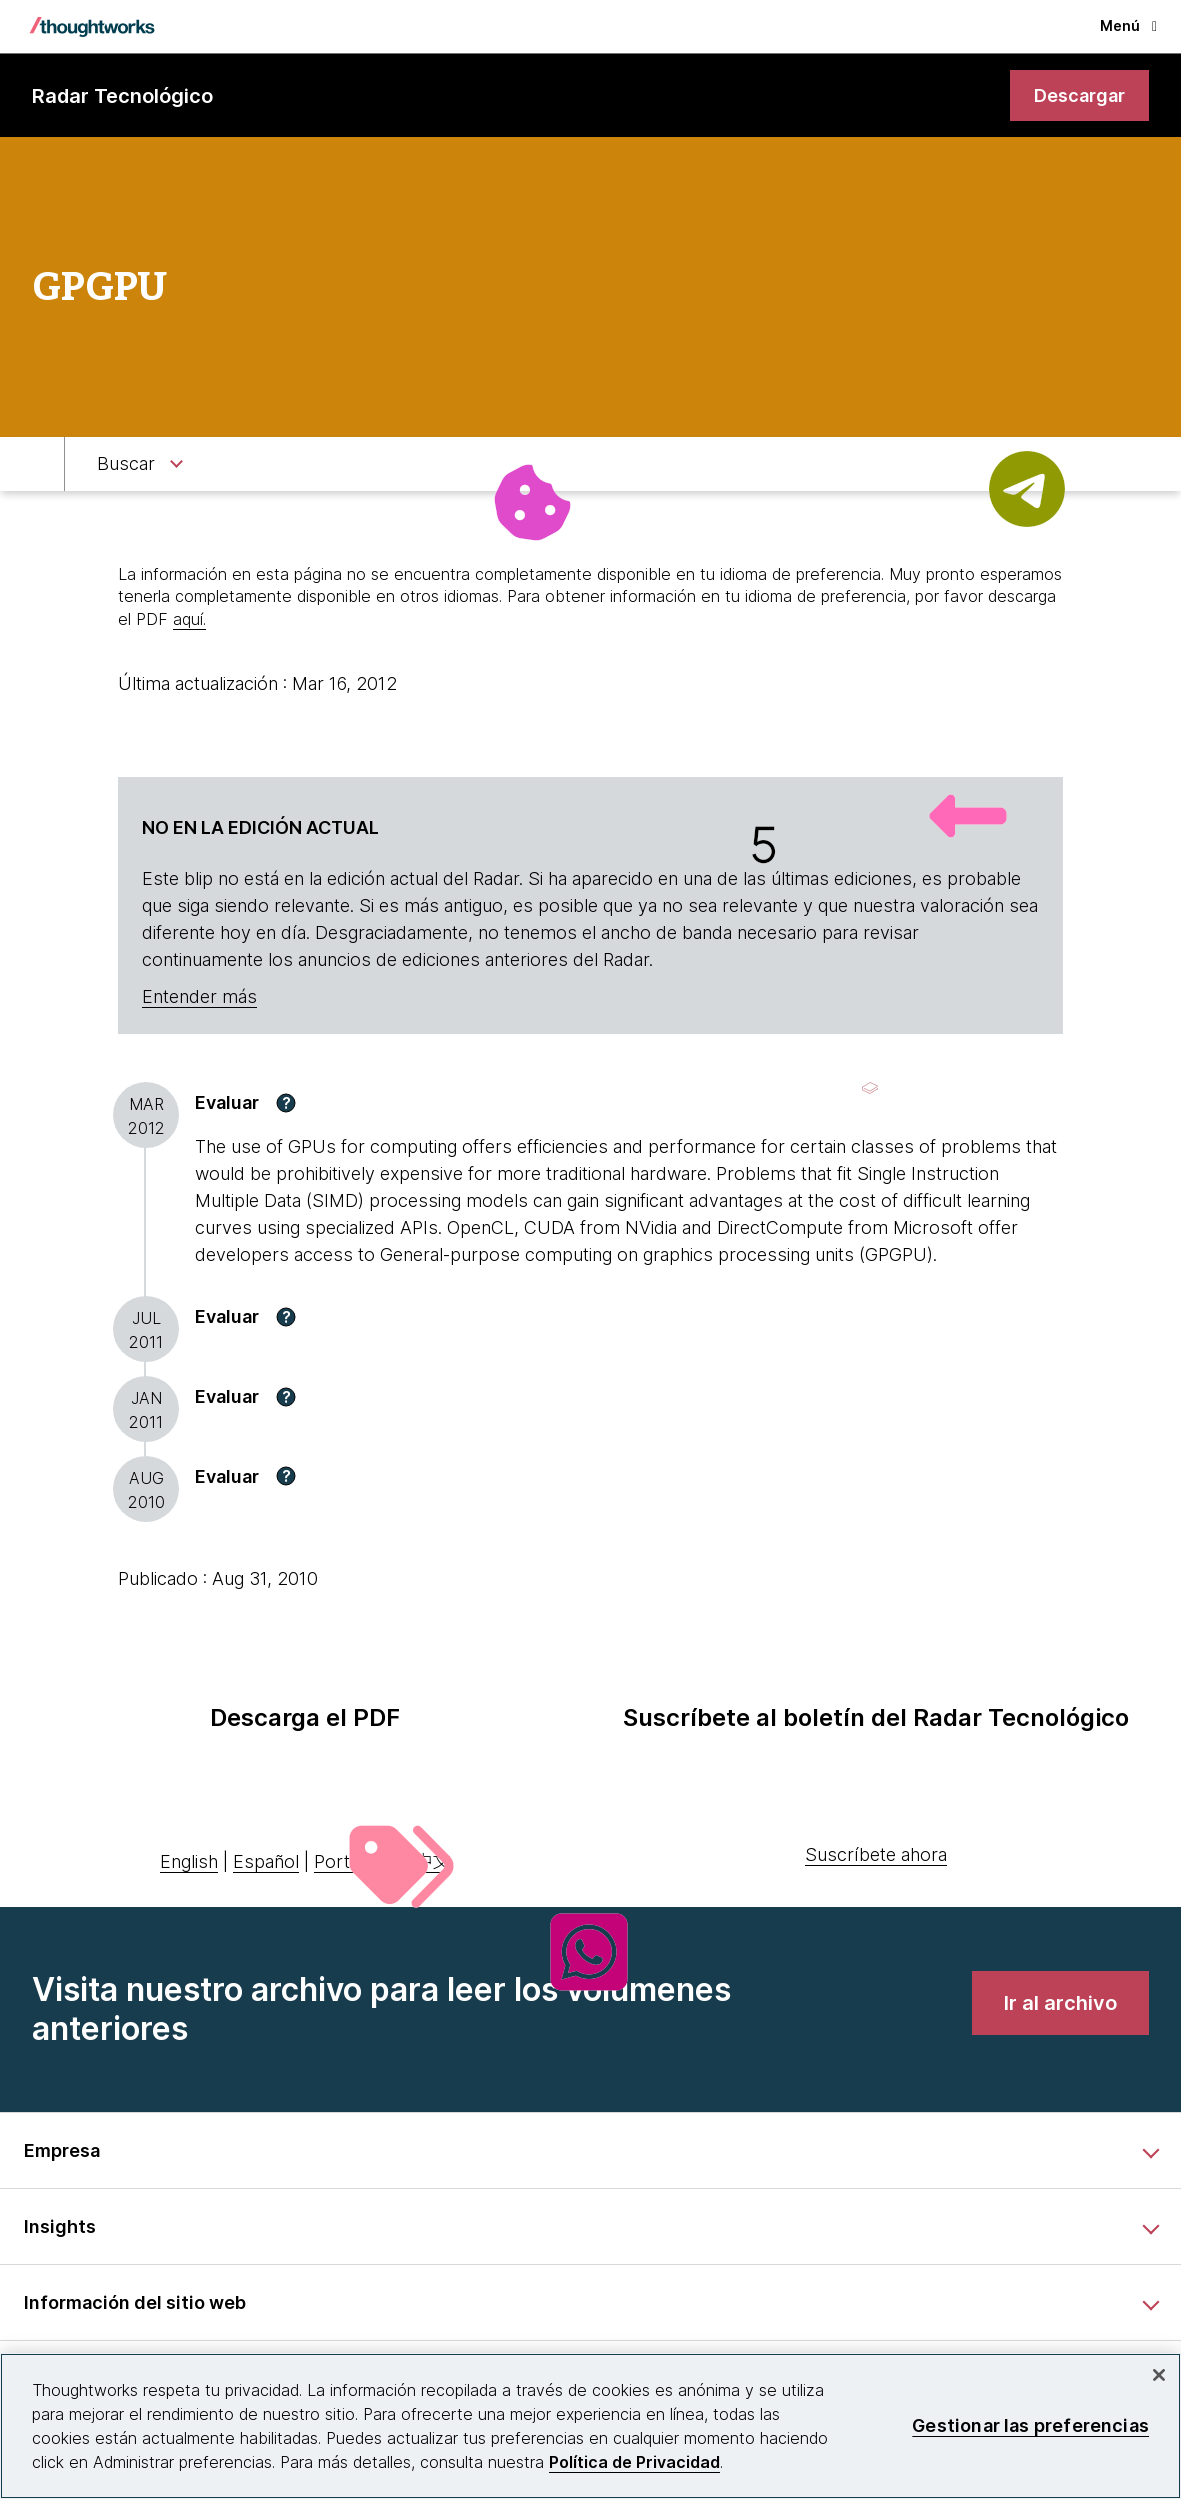 This screenshot has width=1181, height=2499. I want to click on go back to previous screen, so click(968, 816).